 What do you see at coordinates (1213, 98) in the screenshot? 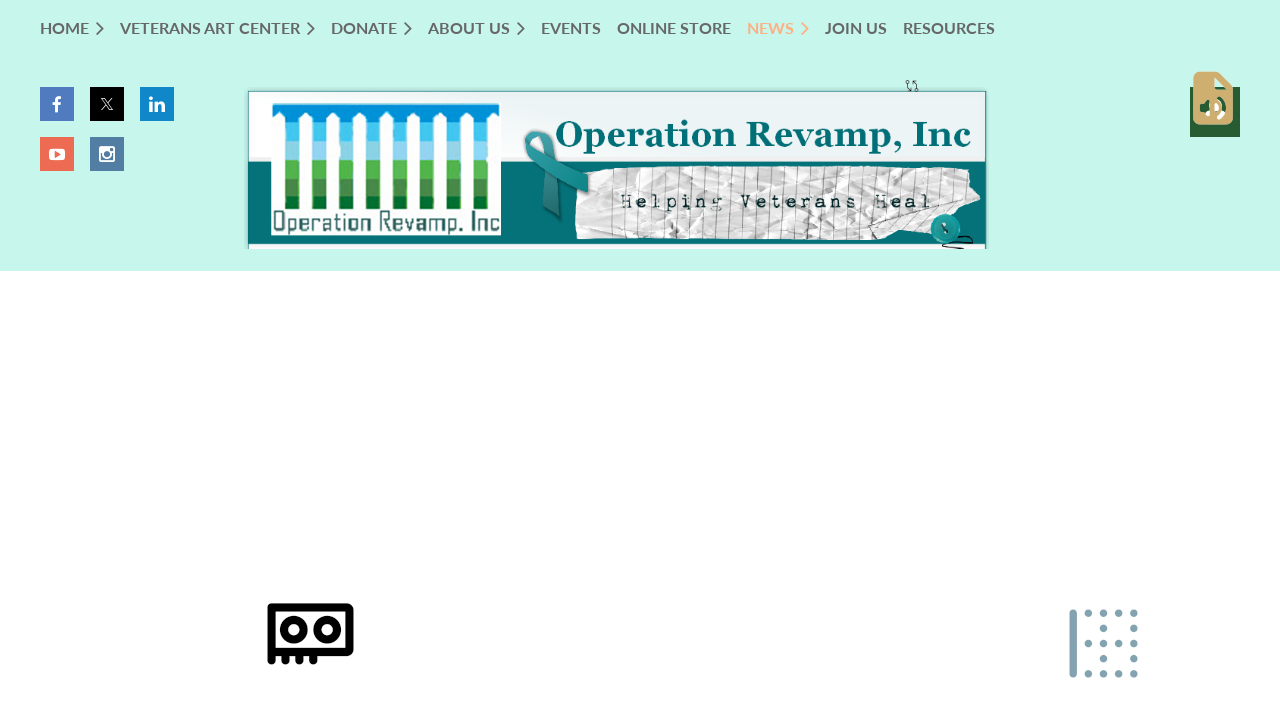
I see `open an audio file` at bounding box center [1213, 98].